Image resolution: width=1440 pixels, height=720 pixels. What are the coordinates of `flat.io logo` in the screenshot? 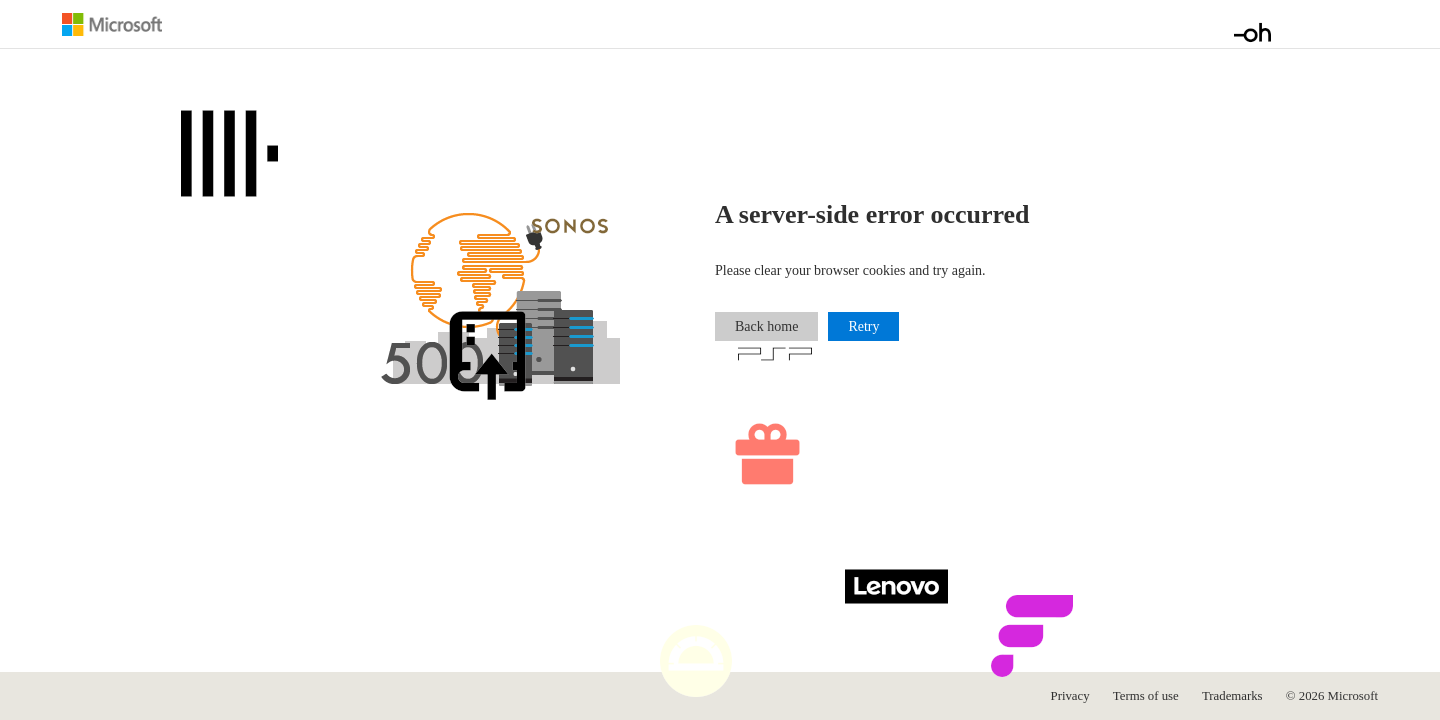 It's located at (1032, 636).